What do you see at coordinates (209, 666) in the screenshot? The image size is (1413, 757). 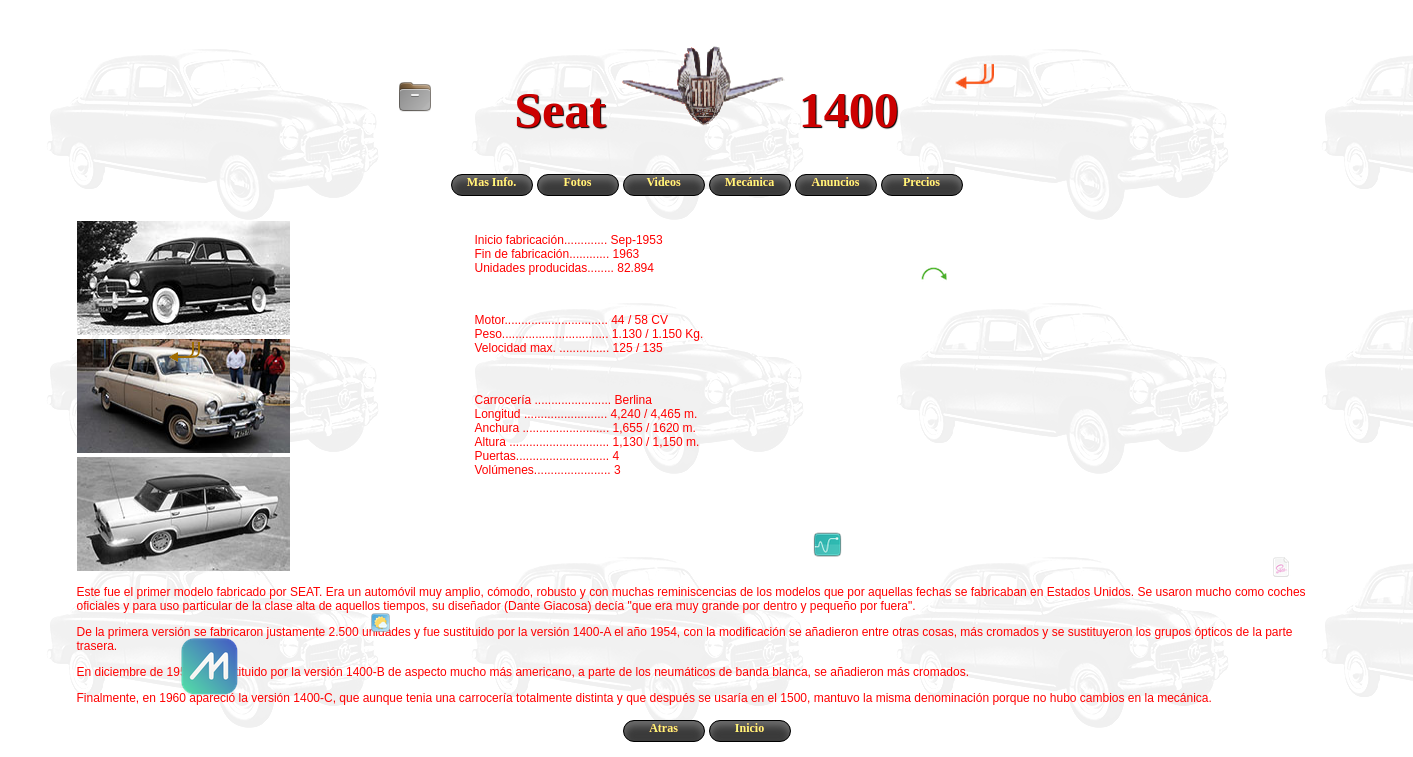 I see `open the maxint app` at bounding box center [209, 666].